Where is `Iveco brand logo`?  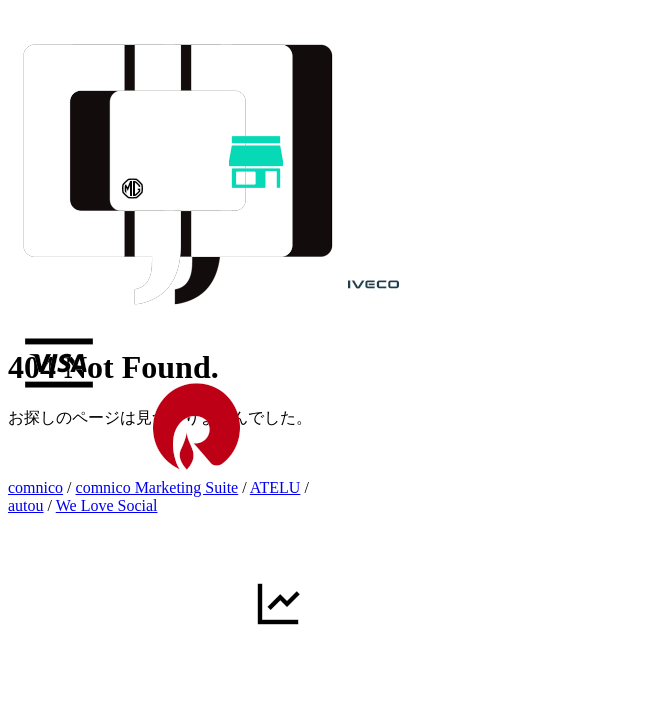 Iveco brand logo is located at coordinates (373, 284).